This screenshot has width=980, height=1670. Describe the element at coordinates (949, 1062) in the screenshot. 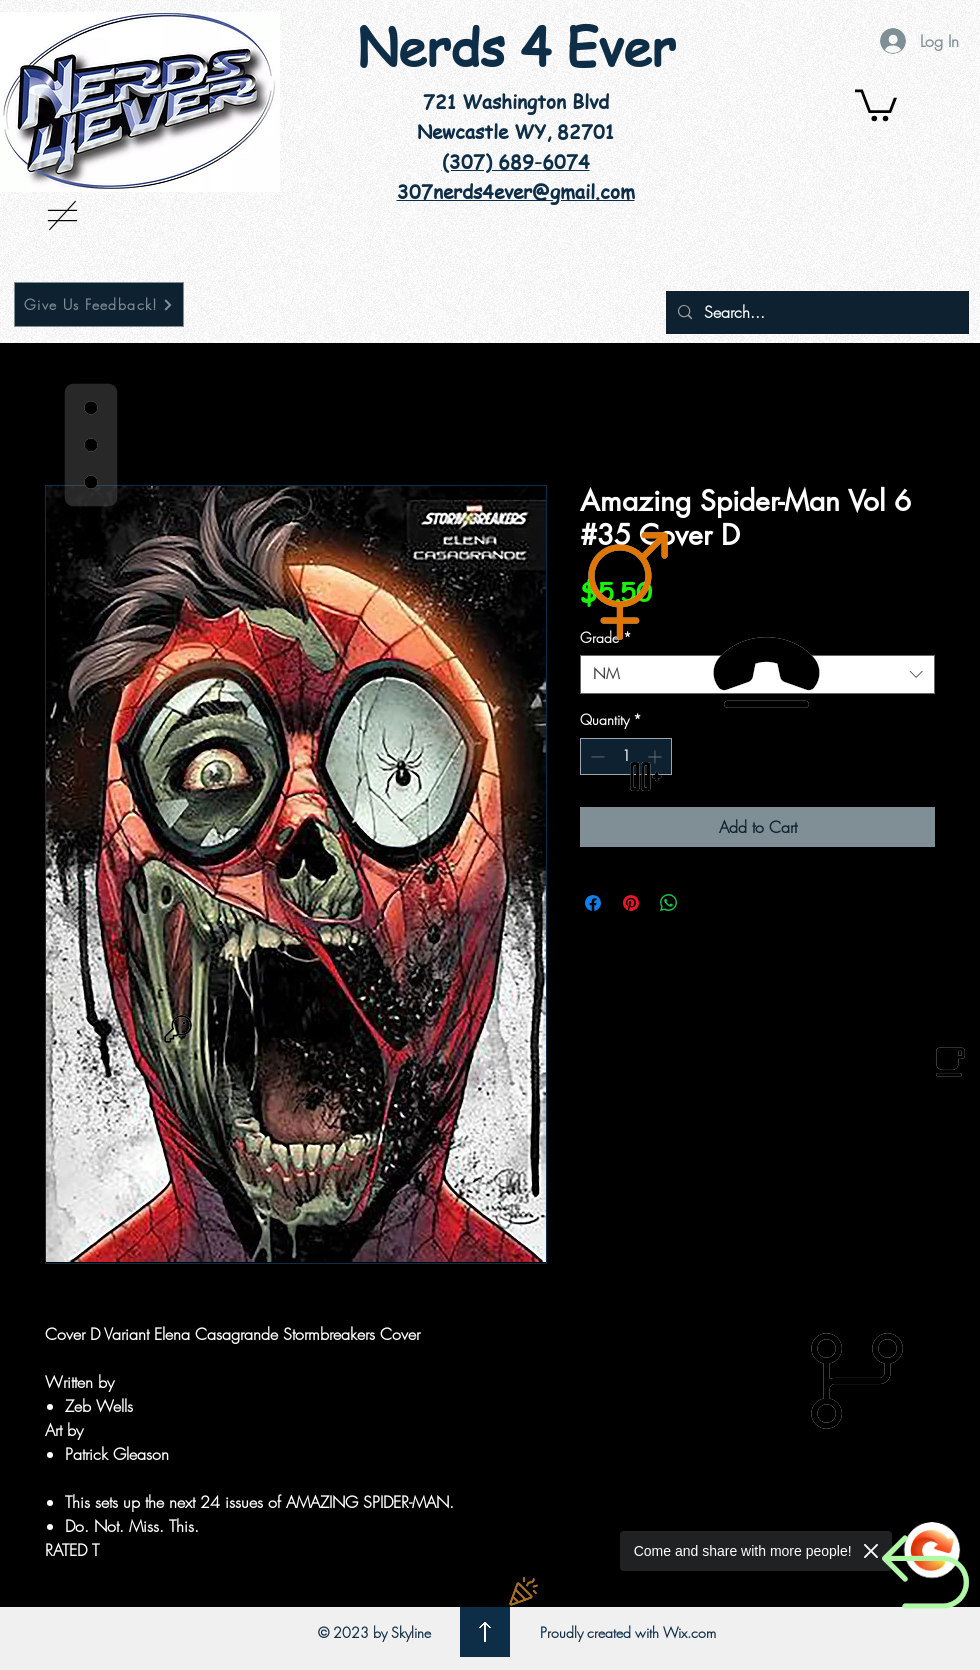

I see `access café or coffee shop locations` at that location.